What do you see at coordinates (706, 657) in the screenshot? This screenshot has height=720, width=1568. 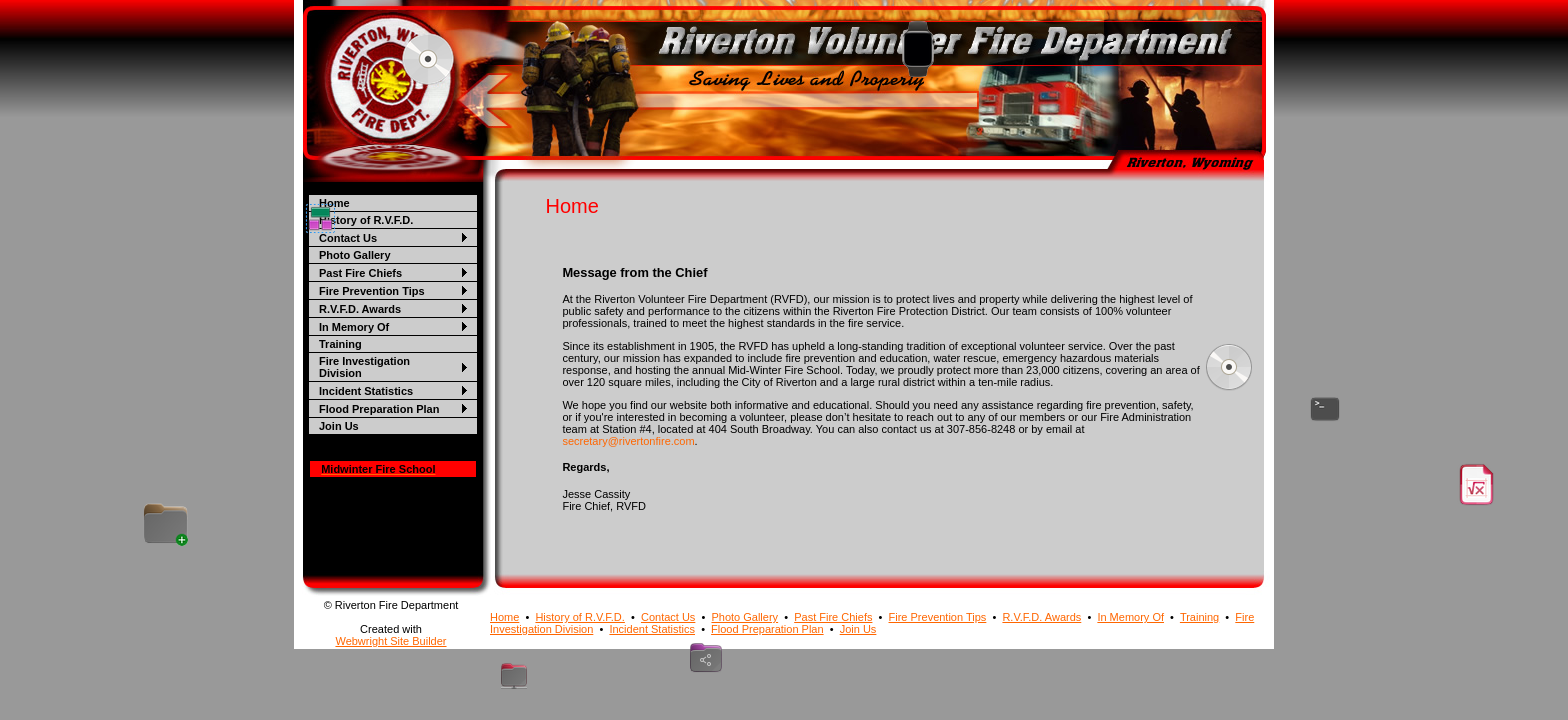 I see `open your public shared folder` at bounding box center [706, 657].